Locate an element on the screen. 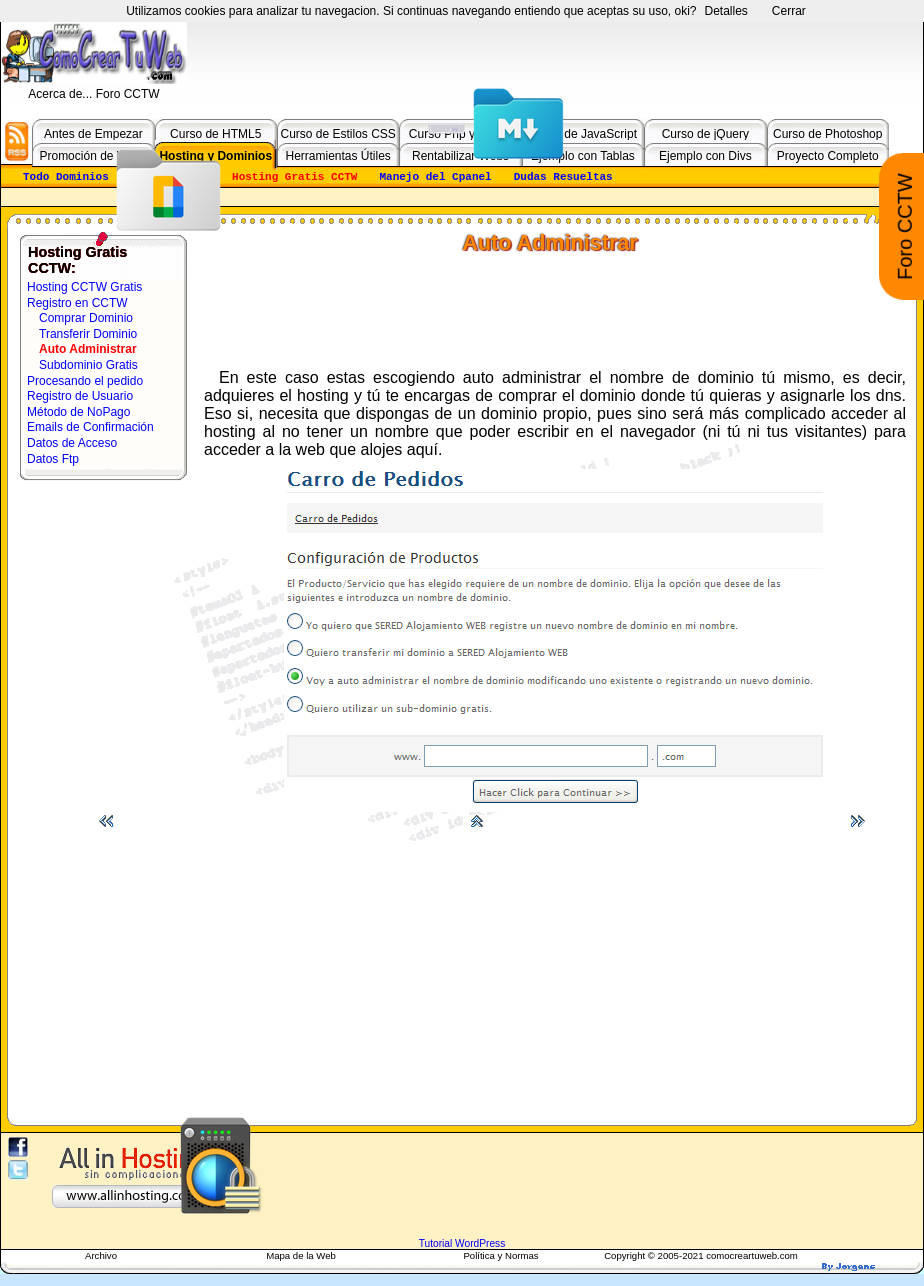  indicates a locked RAID 1 storage array is located at coordinates (215, 1165).